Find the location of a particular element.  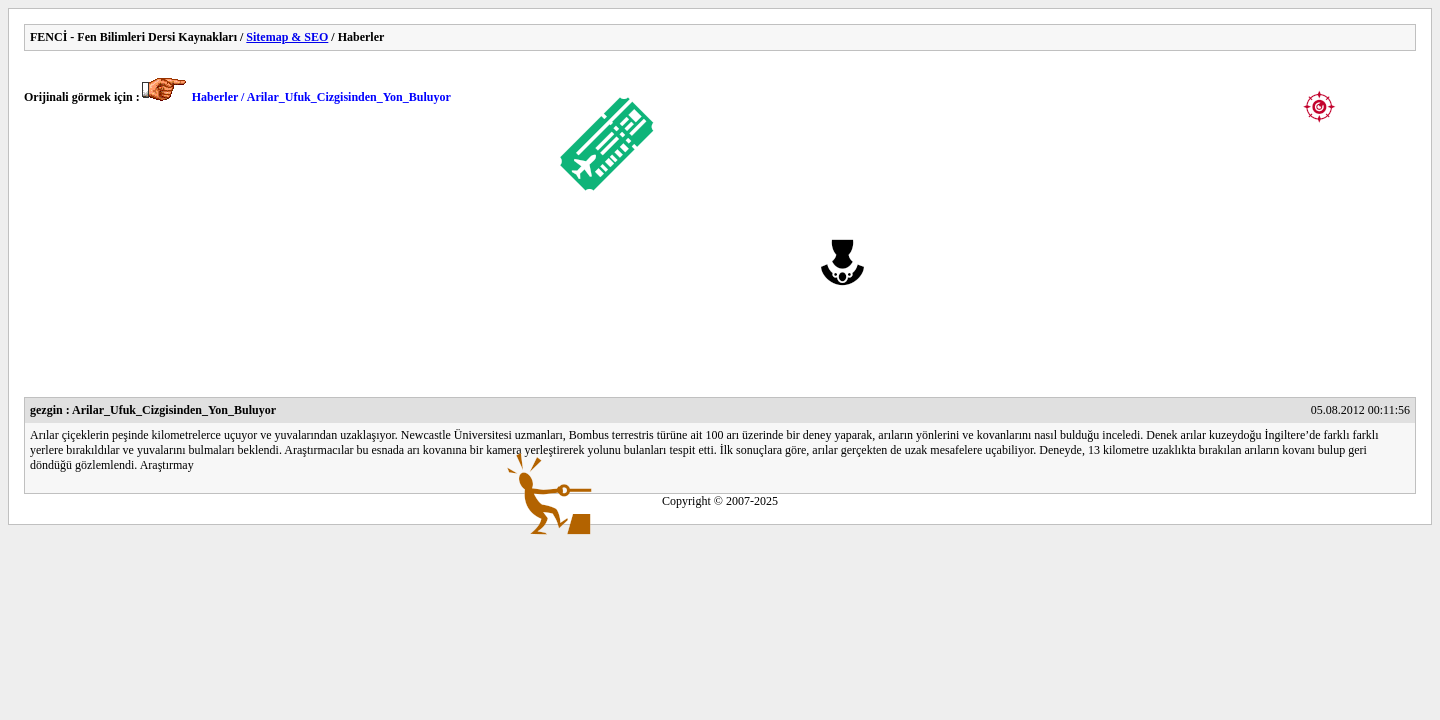

pull or drag an object is located at coordinates (550, 491).